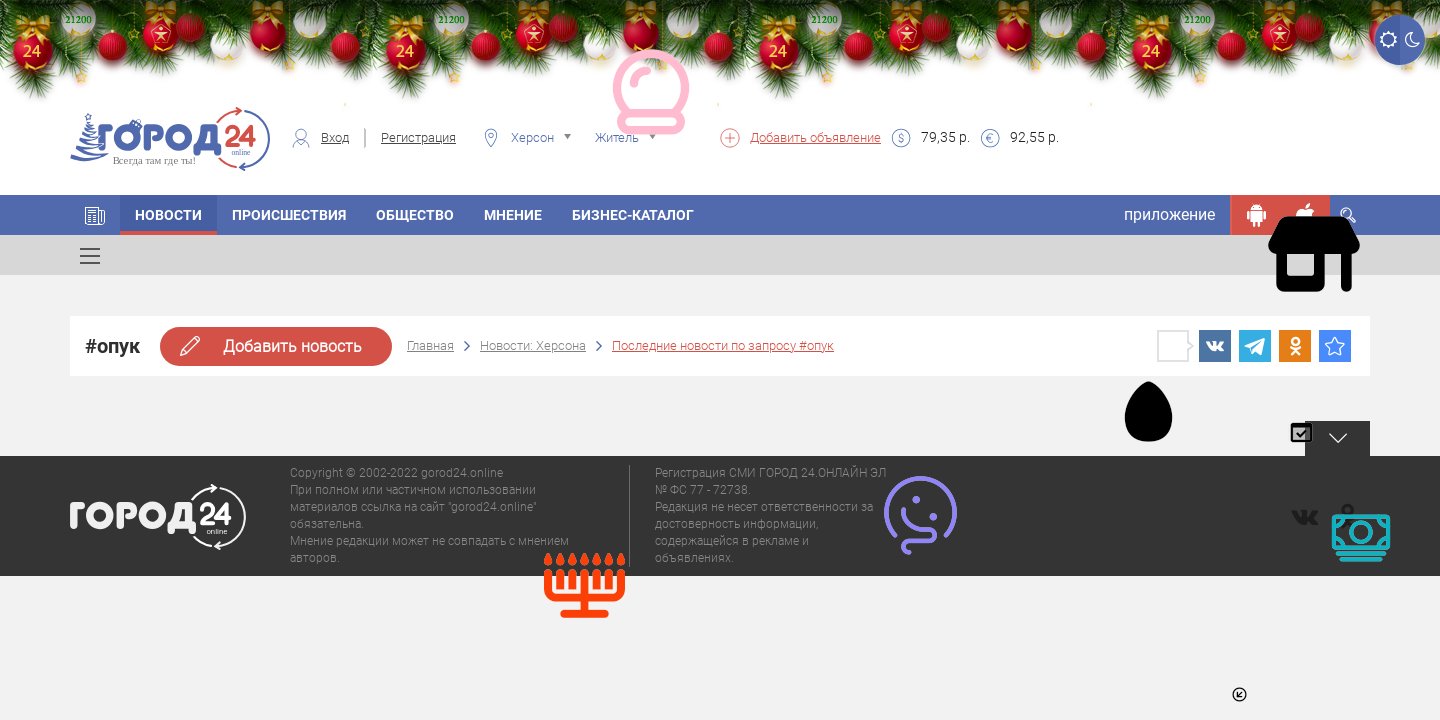 This screenshot has width=1440, height=720. What do you see at coordinates (1361, 538) in the screenshot?
I see `view your cash balance` at bounding box center [1361, 538].